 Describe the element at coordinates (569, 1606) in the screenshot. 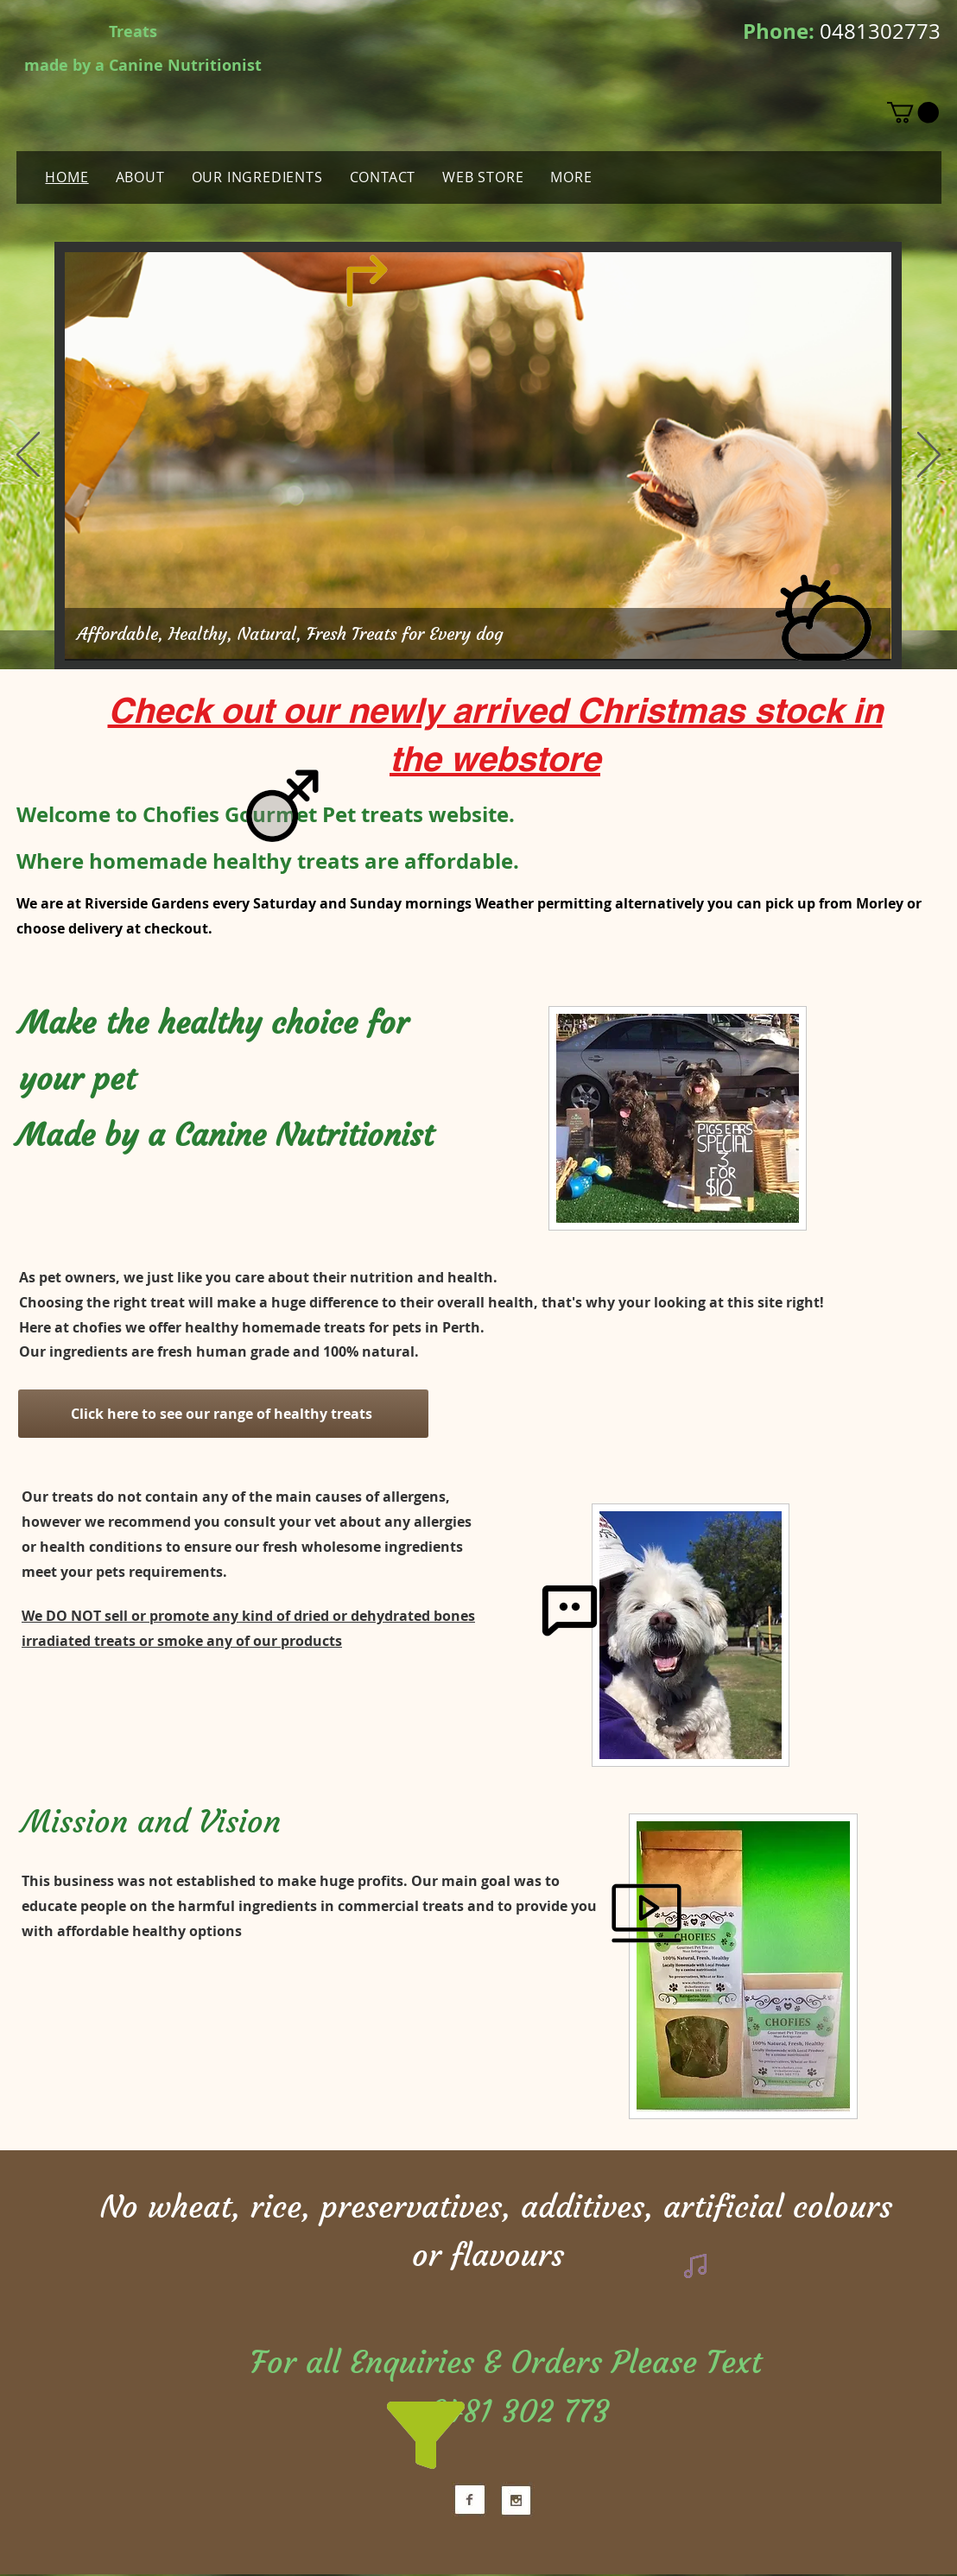

I see `open chat or messaging` at that location.